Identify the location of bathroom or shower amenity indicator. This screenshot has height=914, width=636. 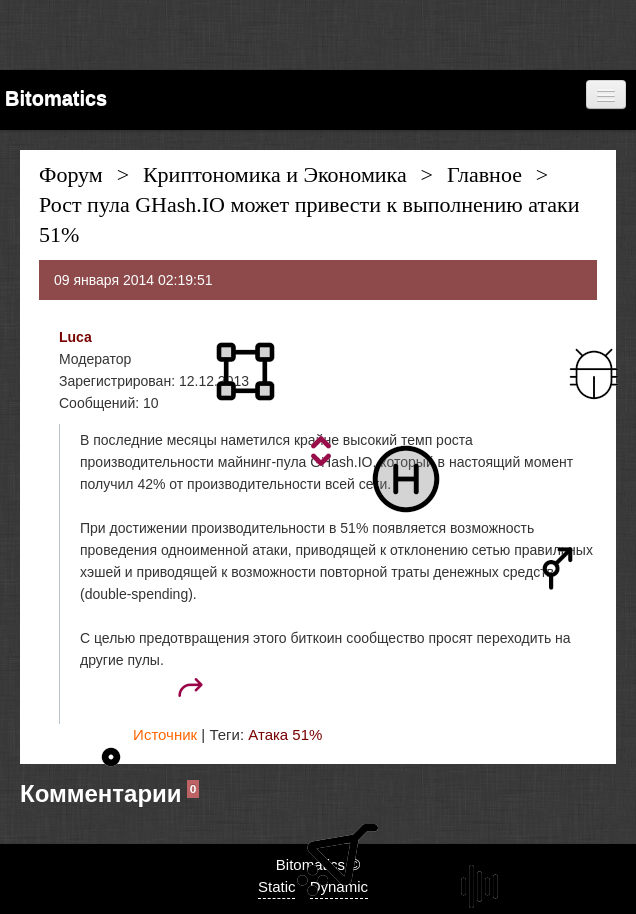
(337, 856).